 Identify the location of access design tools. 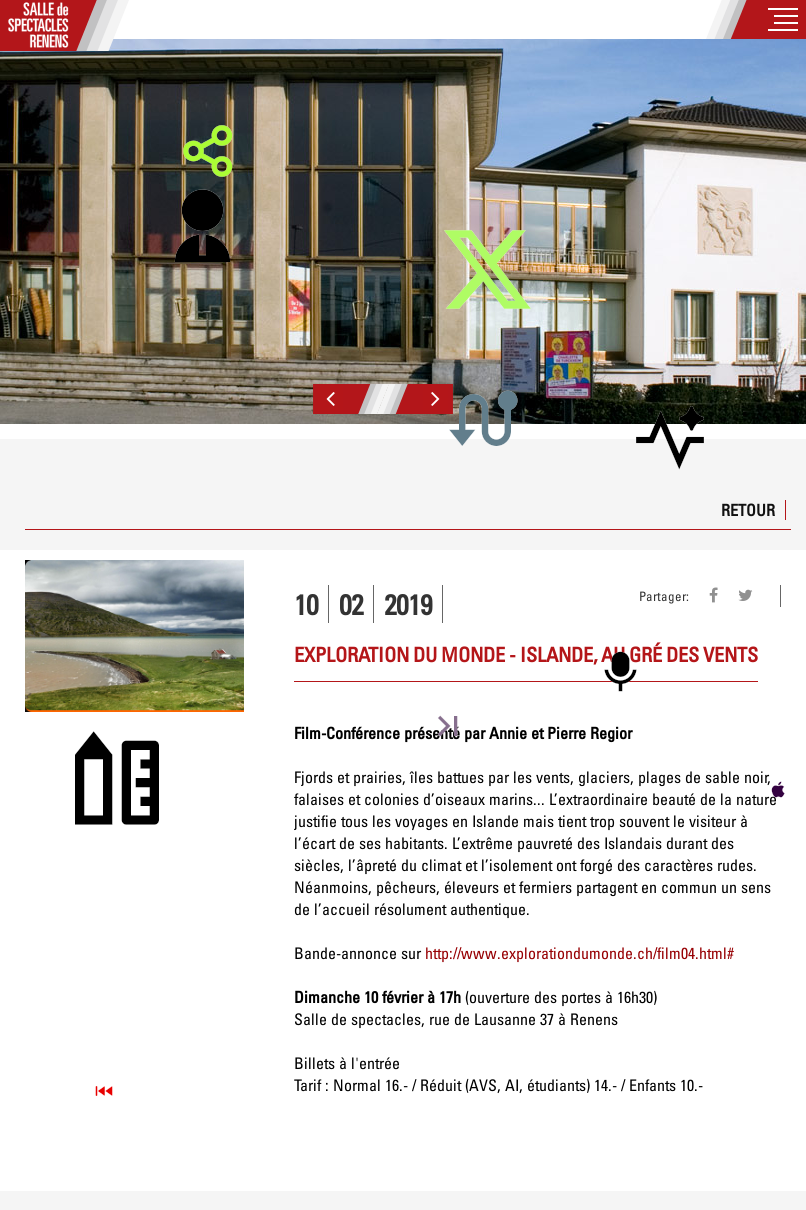
(117, 778).